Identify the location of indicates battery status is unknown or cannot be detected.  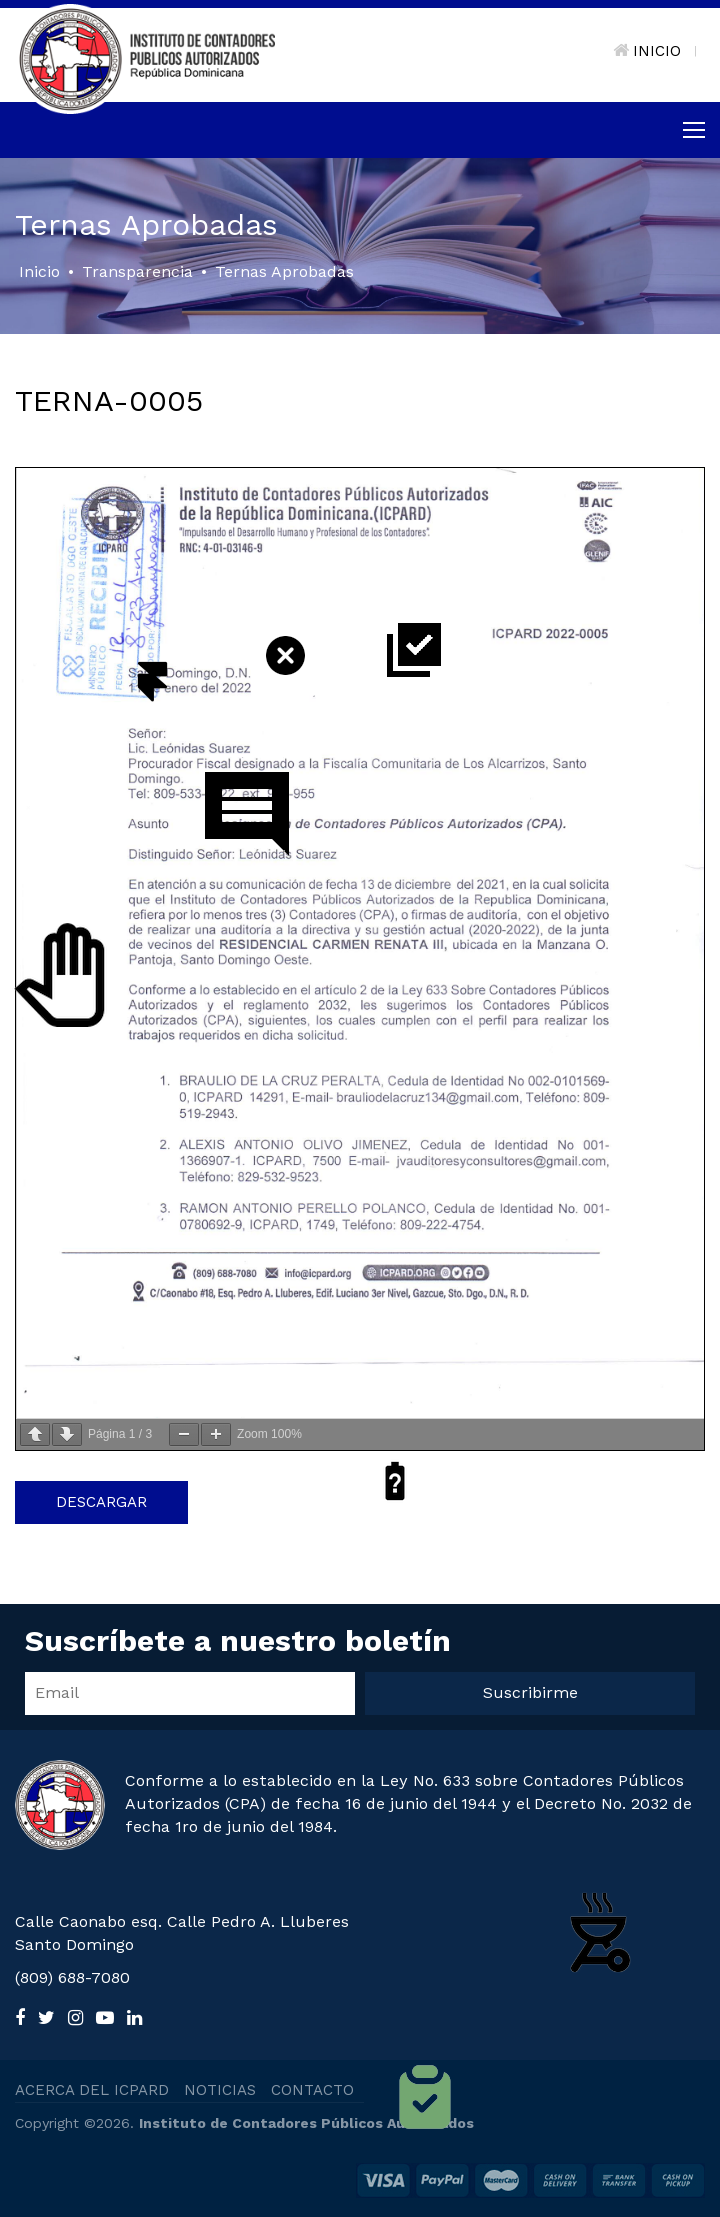
(395, 1481).